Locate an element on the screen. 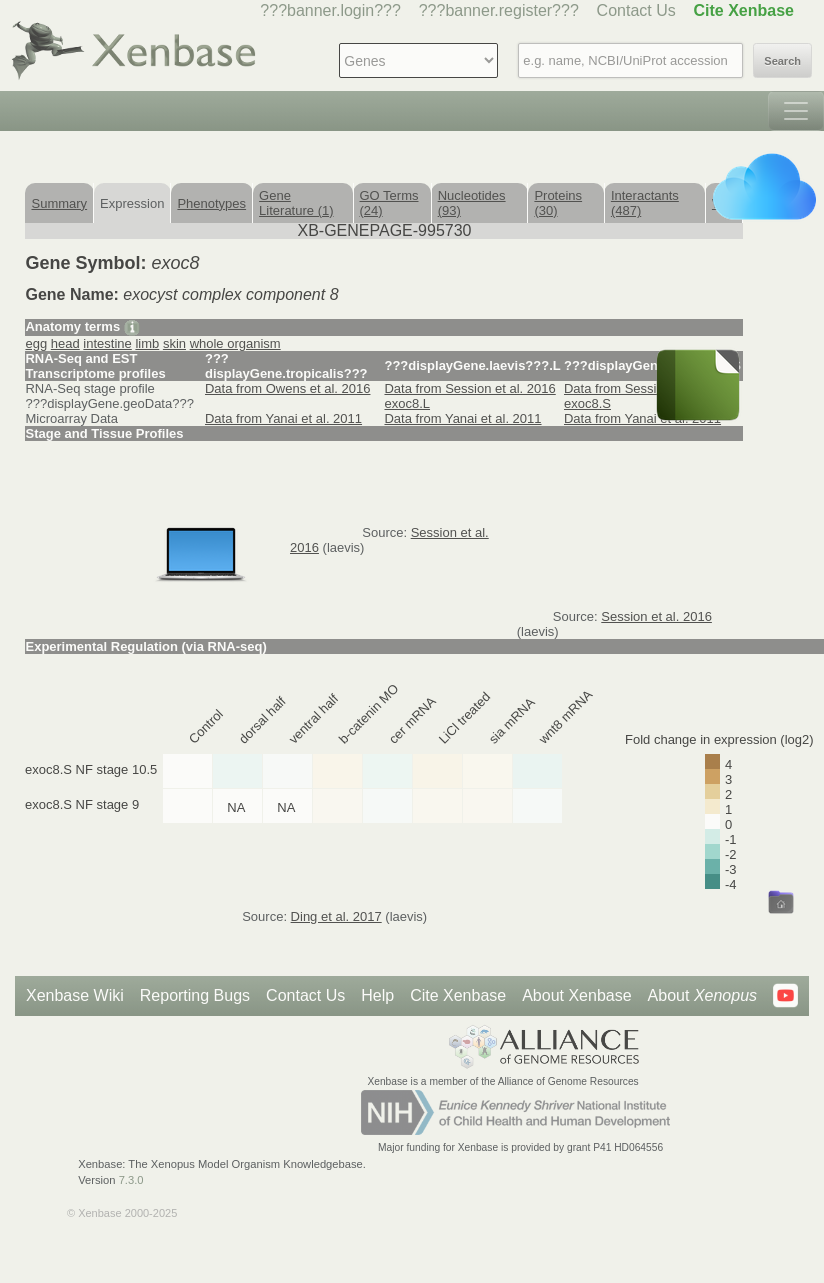  change desktop wallpaper settings is located at coordinates (698, 382).